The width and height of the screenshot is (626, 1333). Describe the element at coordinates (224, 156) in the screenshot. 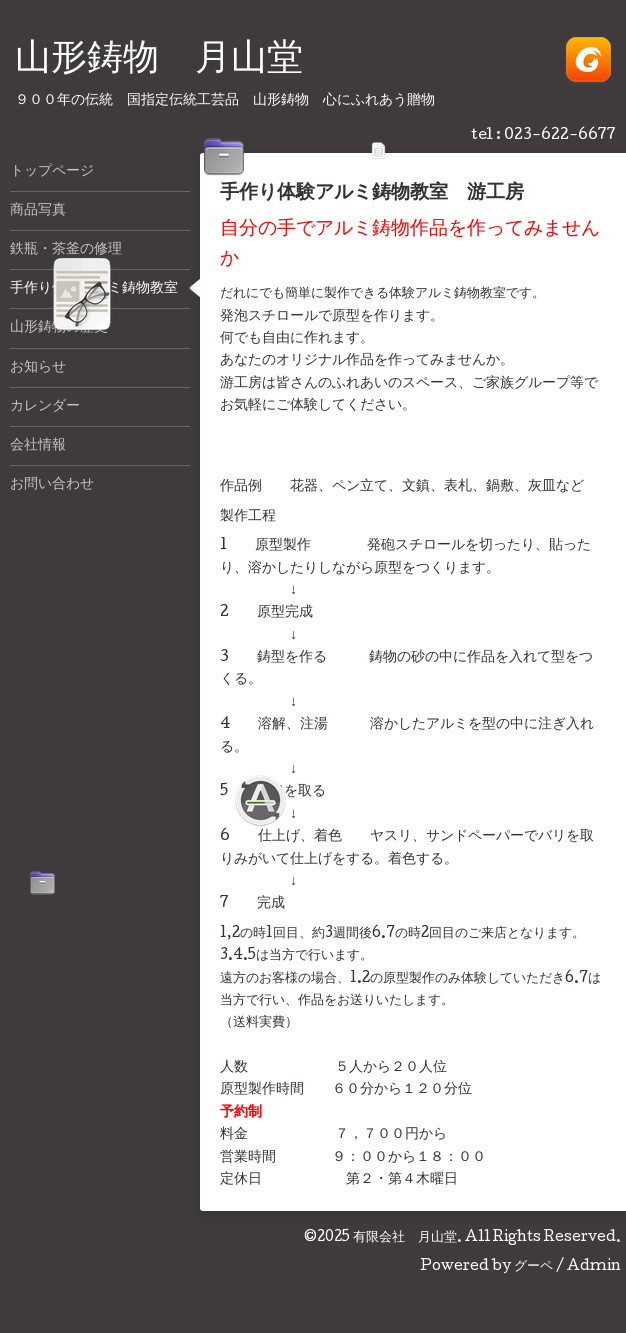

I see `open the nautilus file manager` at that location.